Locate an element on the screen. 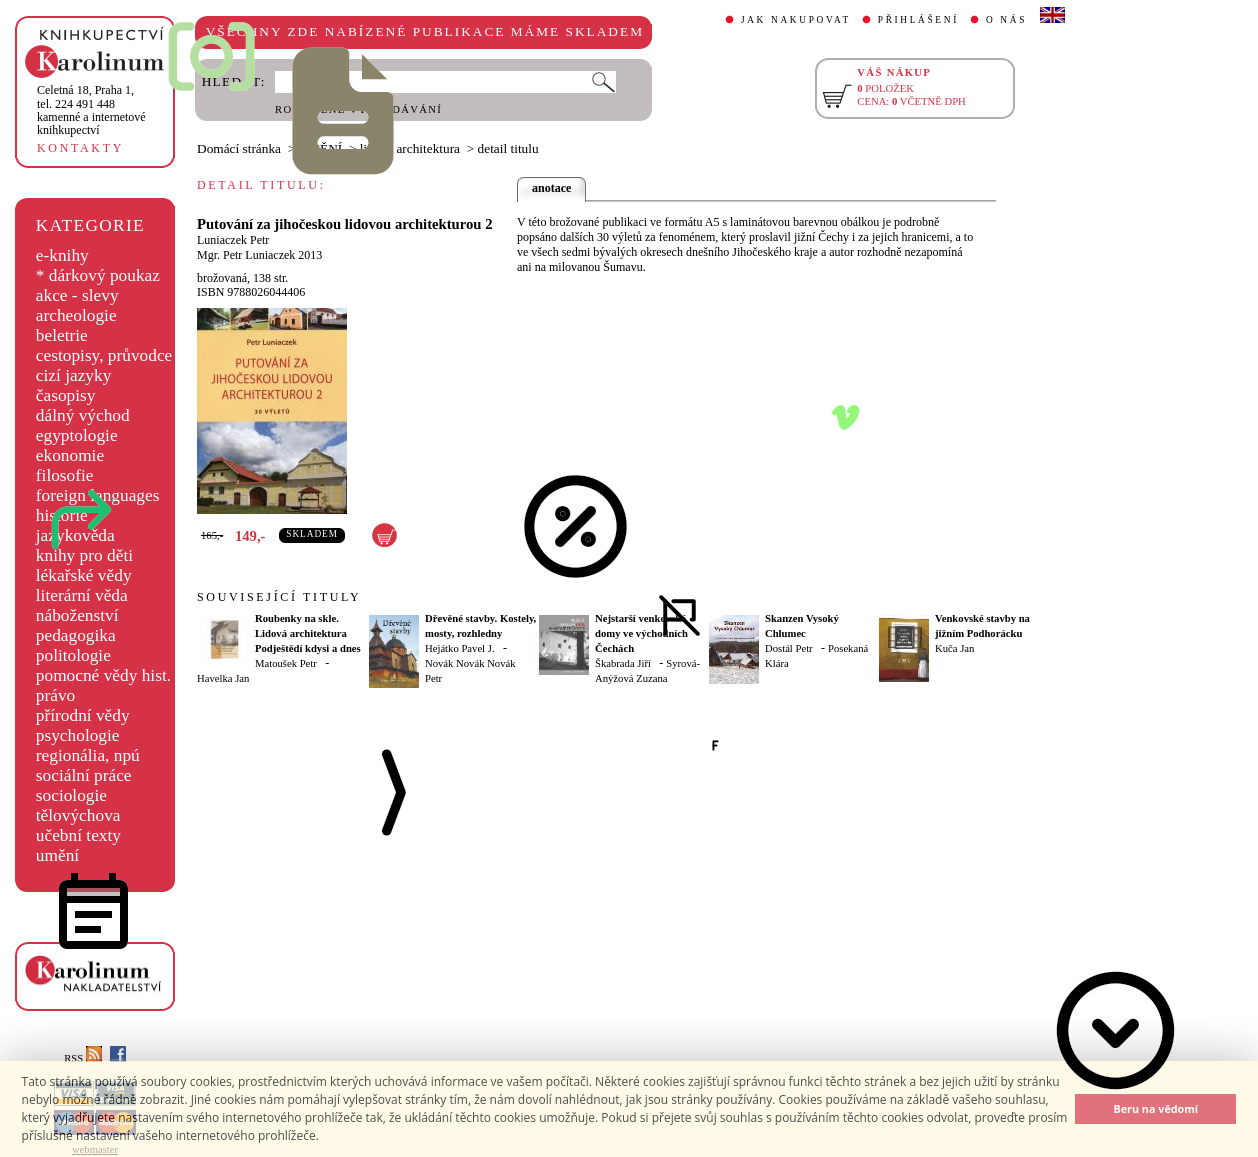 This screenshot has height=1157, width=1258. view available discounts or promotions is located at coordinates (575, 526).